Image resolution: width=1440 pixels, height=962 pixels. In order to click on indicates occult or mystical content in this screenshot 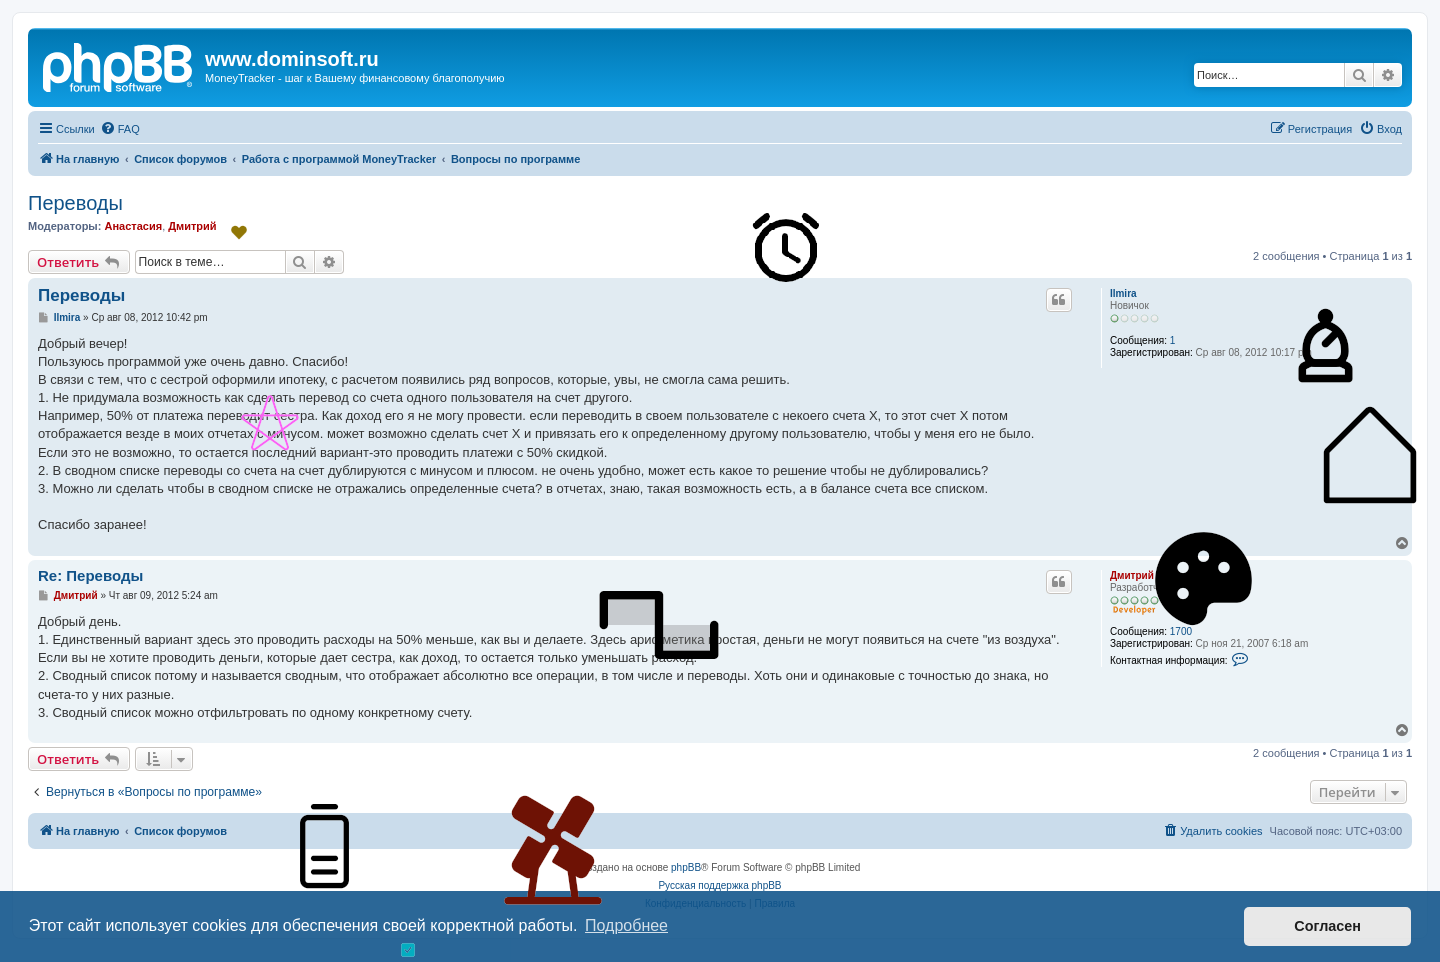, I will do `click(270, 426)`.